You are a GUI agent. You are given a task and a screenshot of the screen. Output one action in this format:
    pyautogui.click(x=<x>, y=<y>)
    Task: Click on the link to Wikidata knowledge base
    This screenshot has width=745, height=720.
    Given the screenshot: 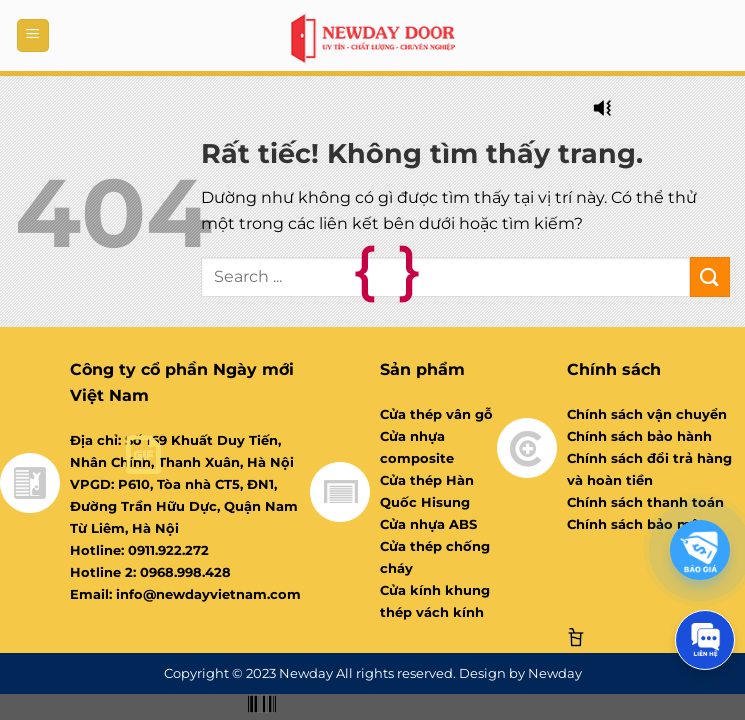 What is the action you would take?
    pyautogui.click(x=262, y=704)
    